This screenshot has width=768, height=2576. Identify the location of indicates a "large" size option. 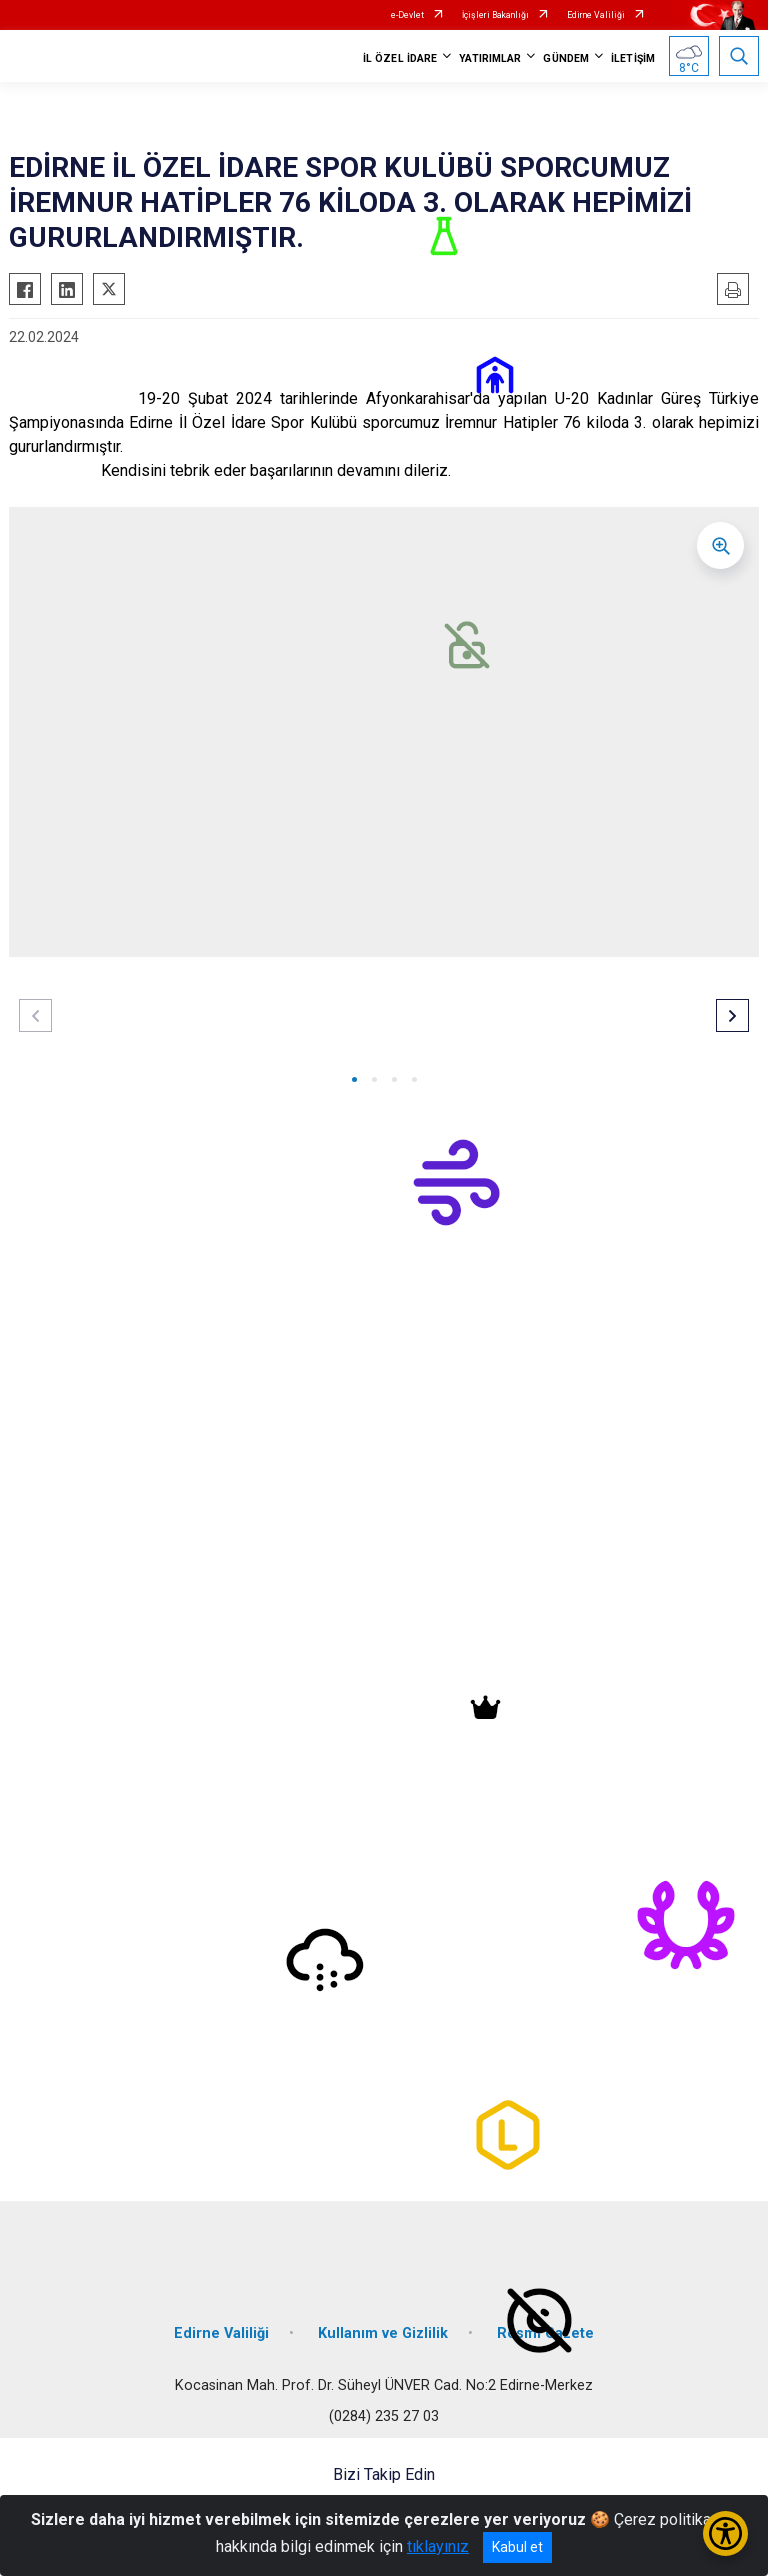
(508, 2135).